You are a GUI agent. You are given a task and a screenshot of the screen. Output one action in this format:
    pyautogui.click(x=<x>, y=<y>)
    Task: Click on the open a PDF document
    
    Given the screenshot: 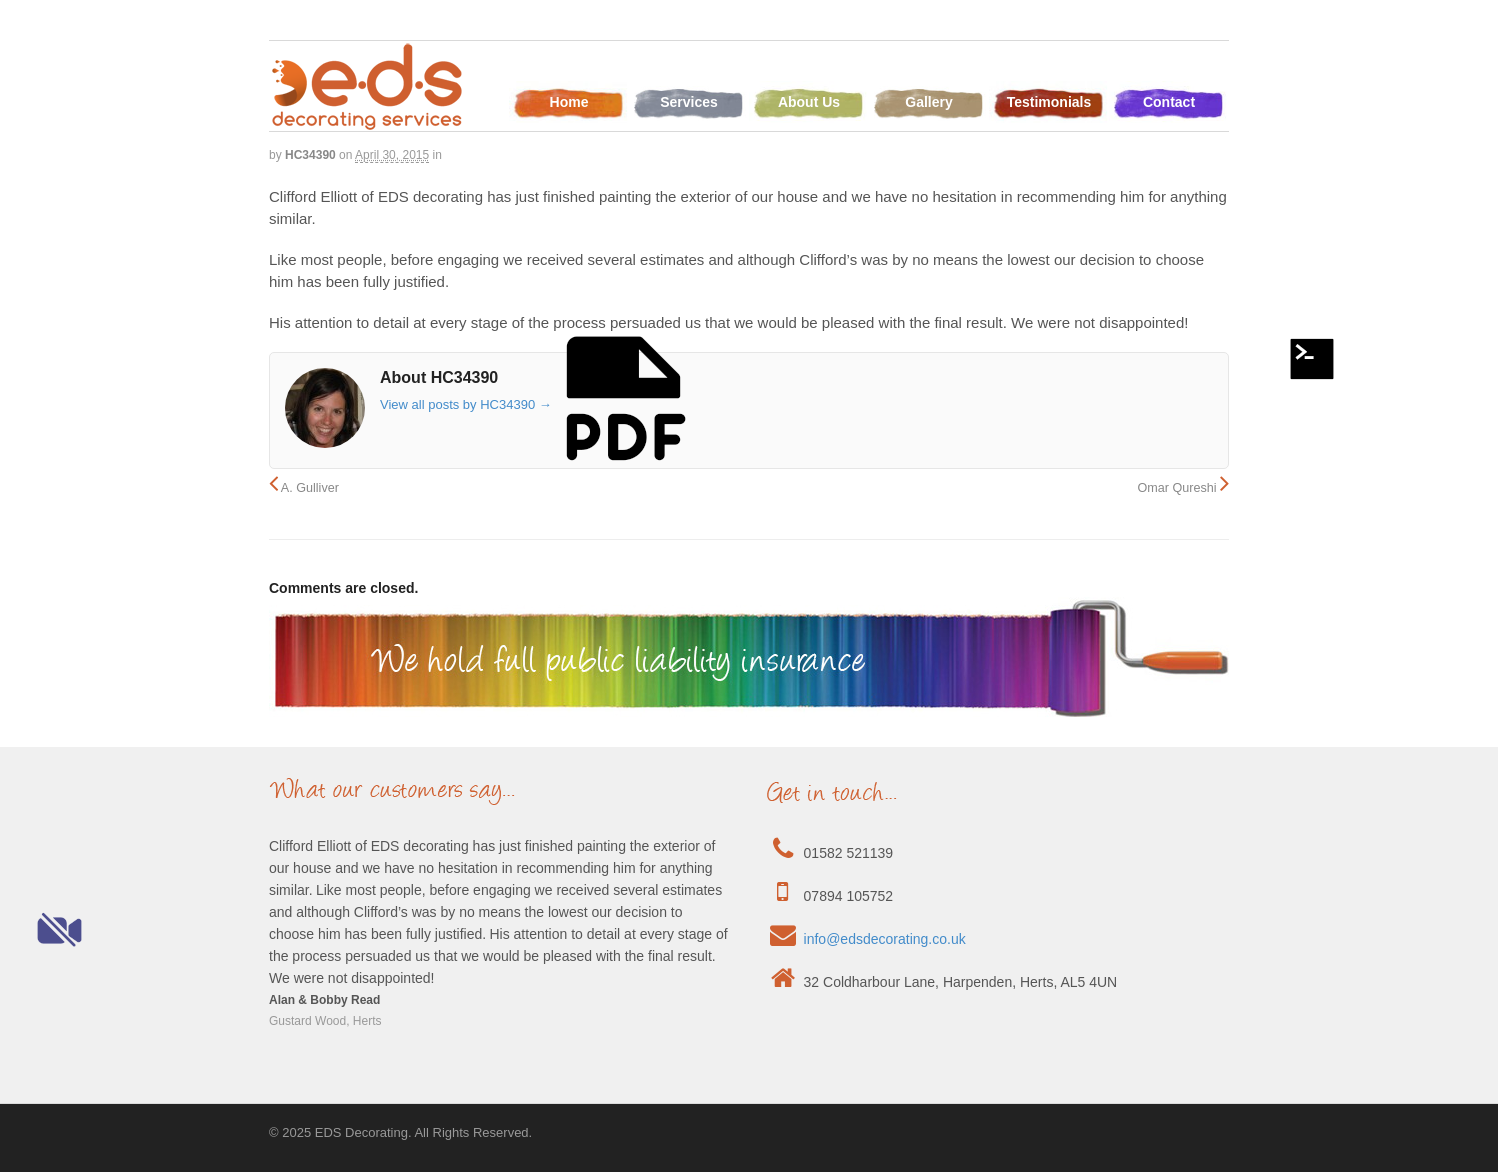 What is the action you would take?
    pyautogui.click(x=623, y=403)
    